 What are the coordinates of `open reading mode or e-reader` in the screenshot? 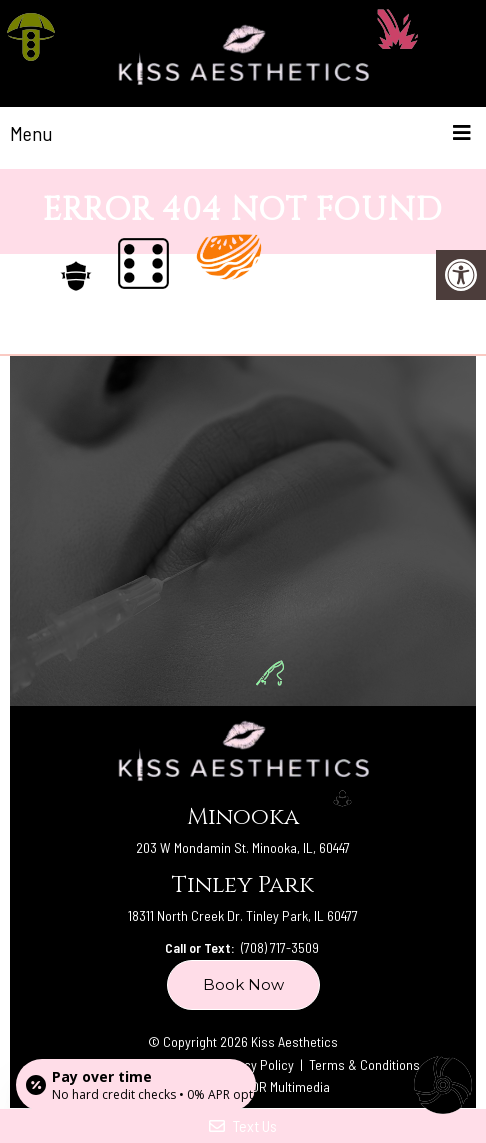 It's located at (342, 798).